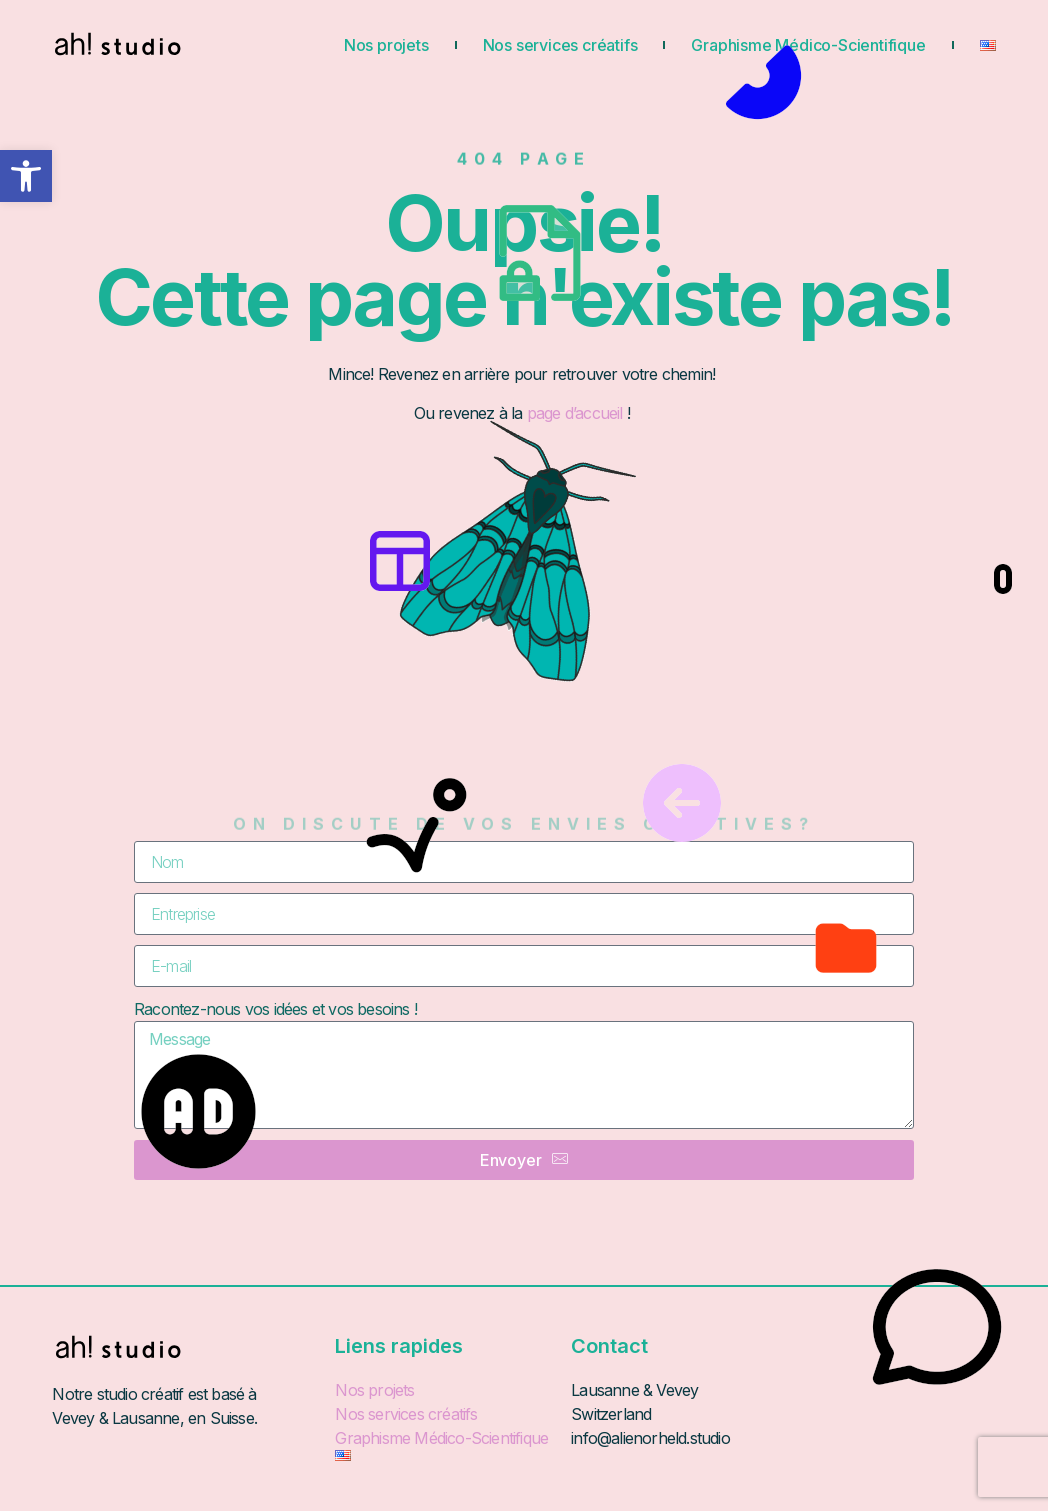 Image resolution: width=1048 pixels, height=1511 pixels. I want to click on bounce or redirect content to the right, so click(416, 822).